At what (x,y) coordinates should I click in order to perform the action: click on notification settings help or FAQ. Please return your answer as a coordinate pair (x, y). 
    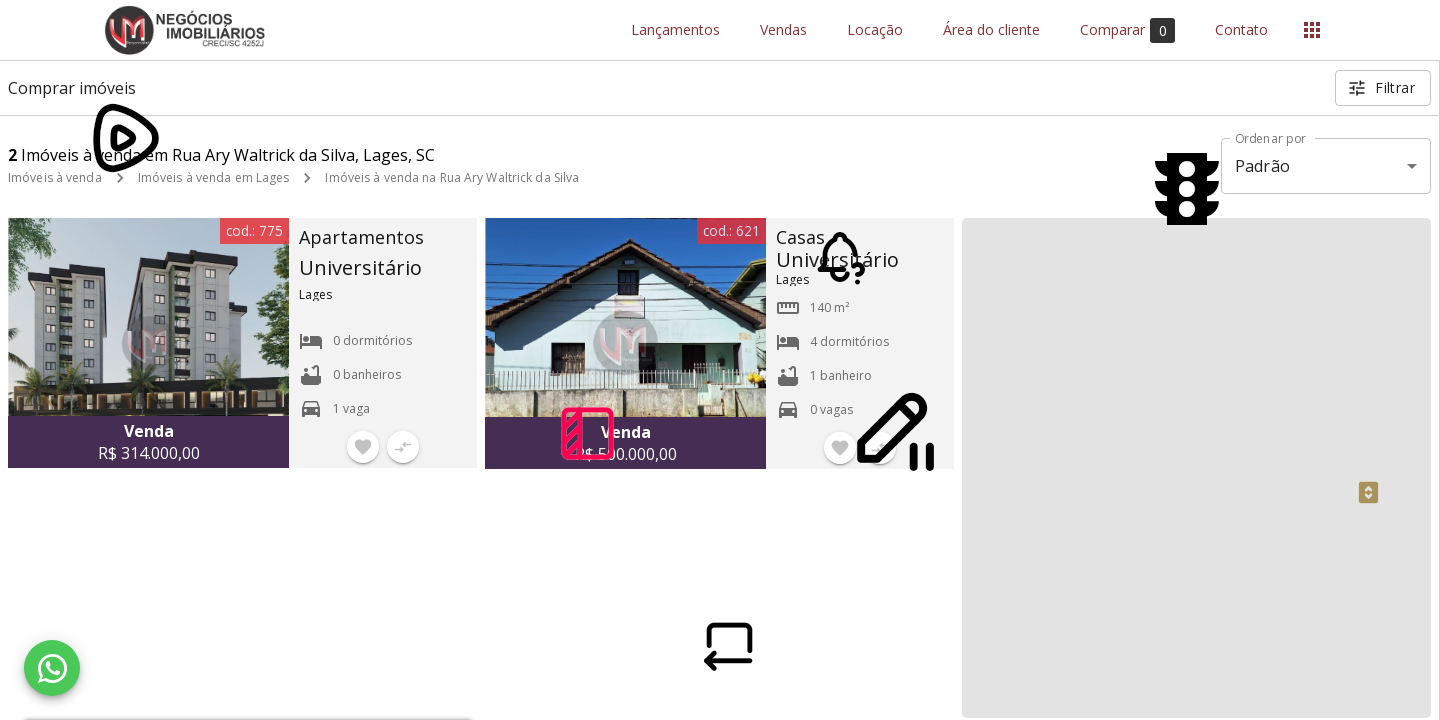
    Looking at the image, I should click on (840, 257).